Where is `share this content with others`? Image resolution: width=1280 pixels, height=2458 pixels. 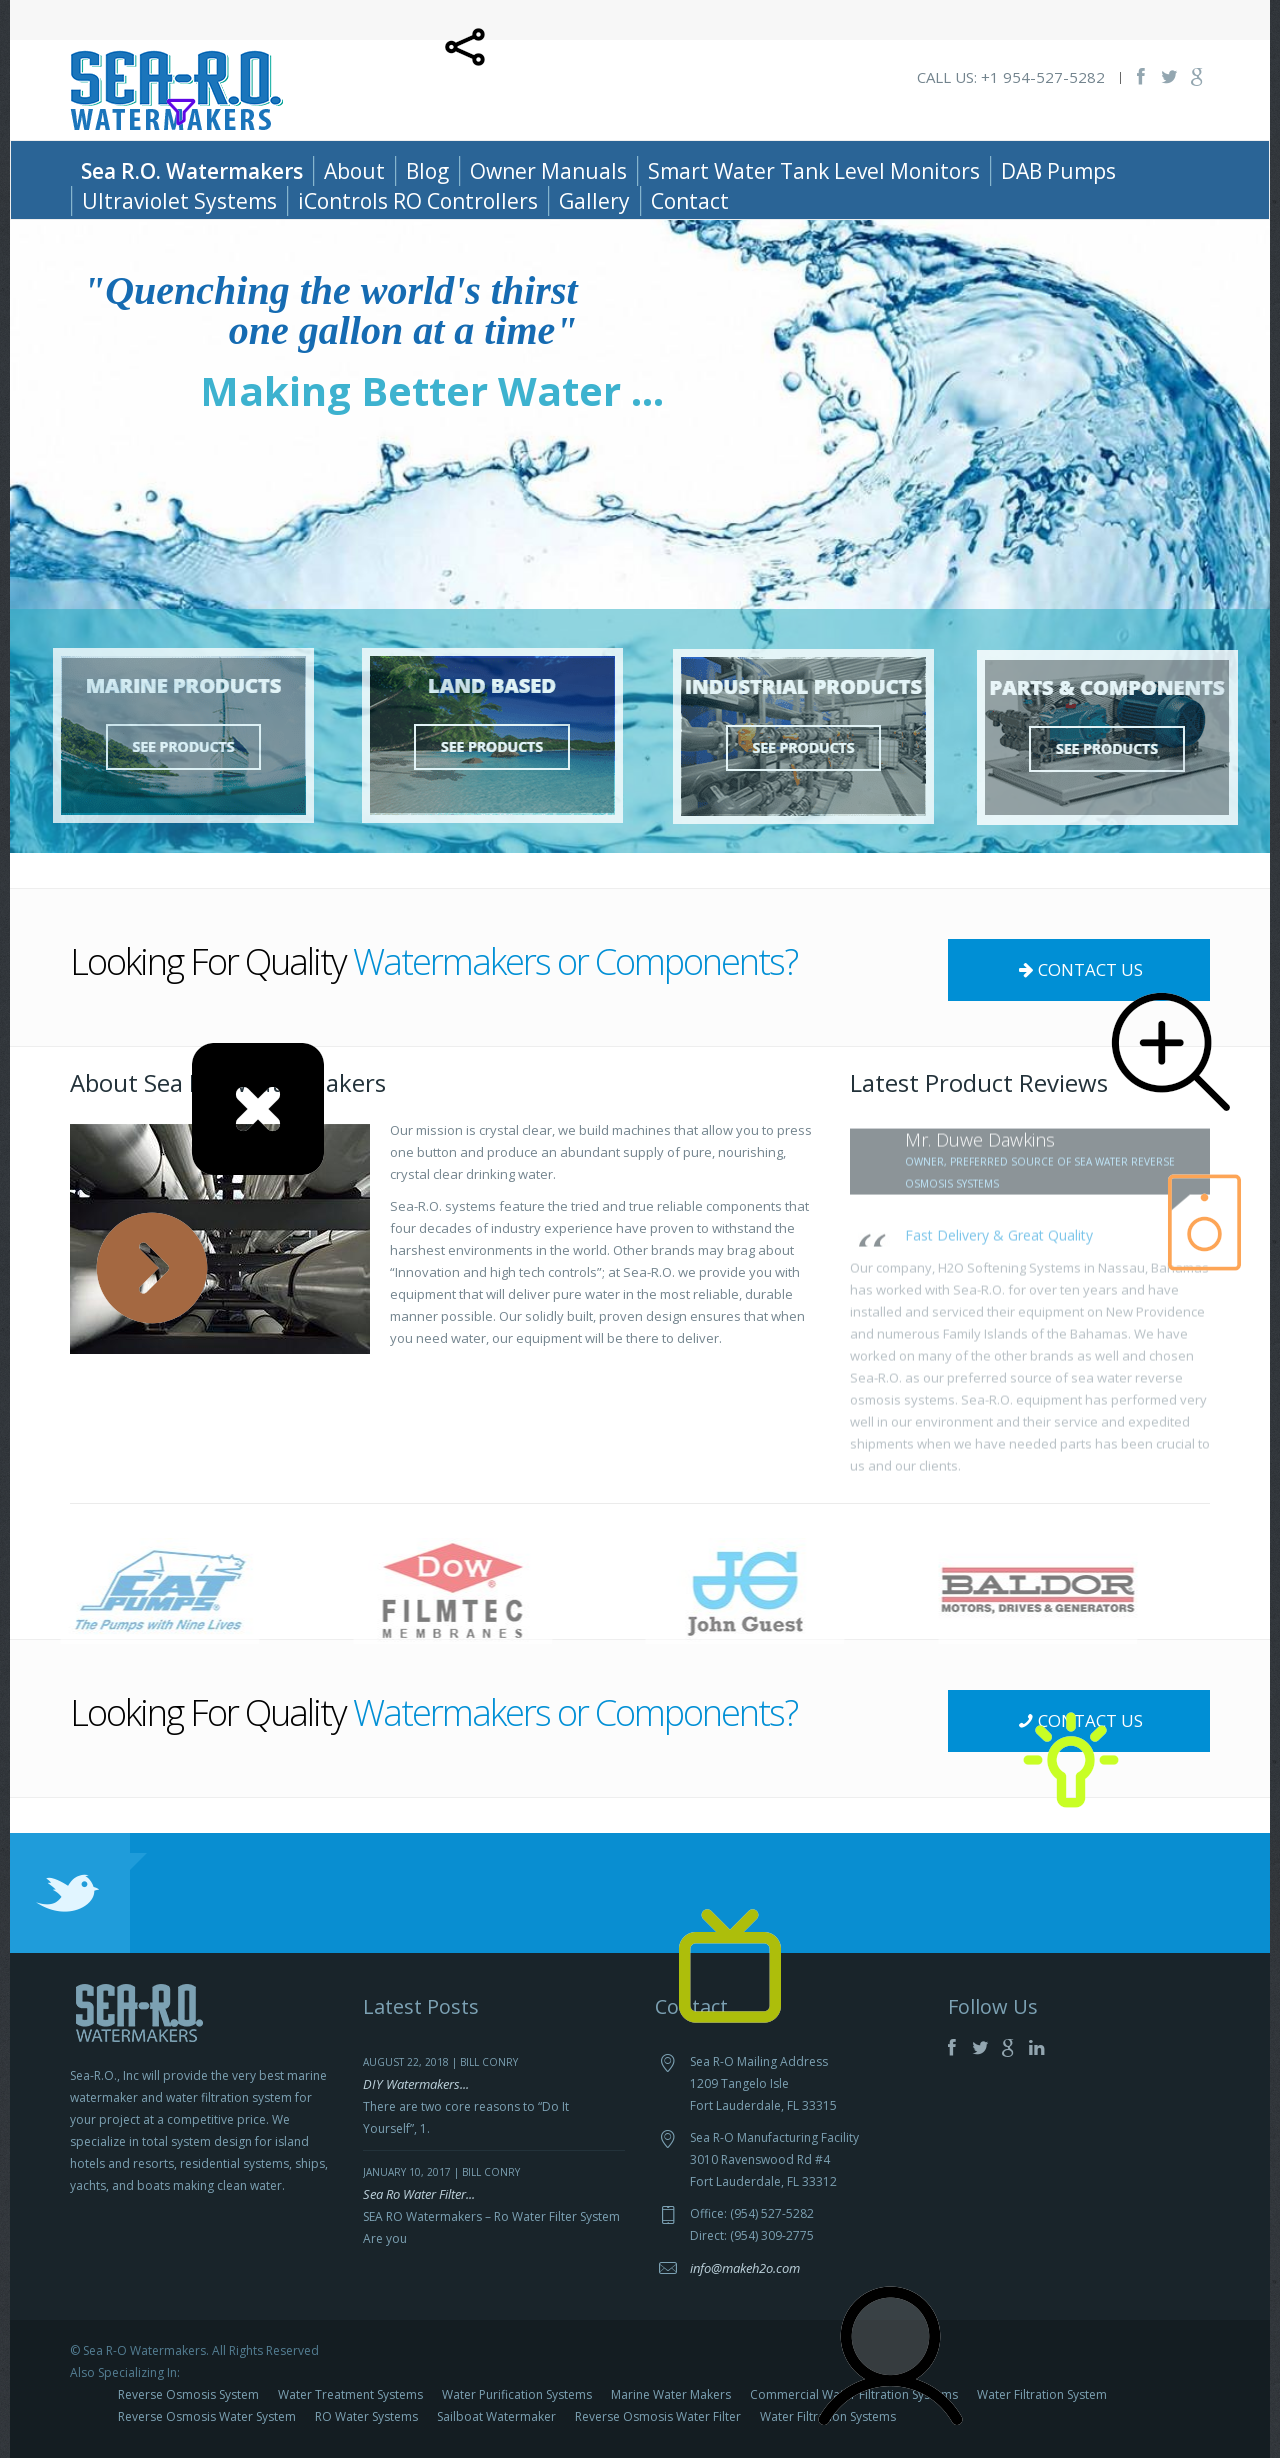
share this content with others is located at coordinates (466, 47).